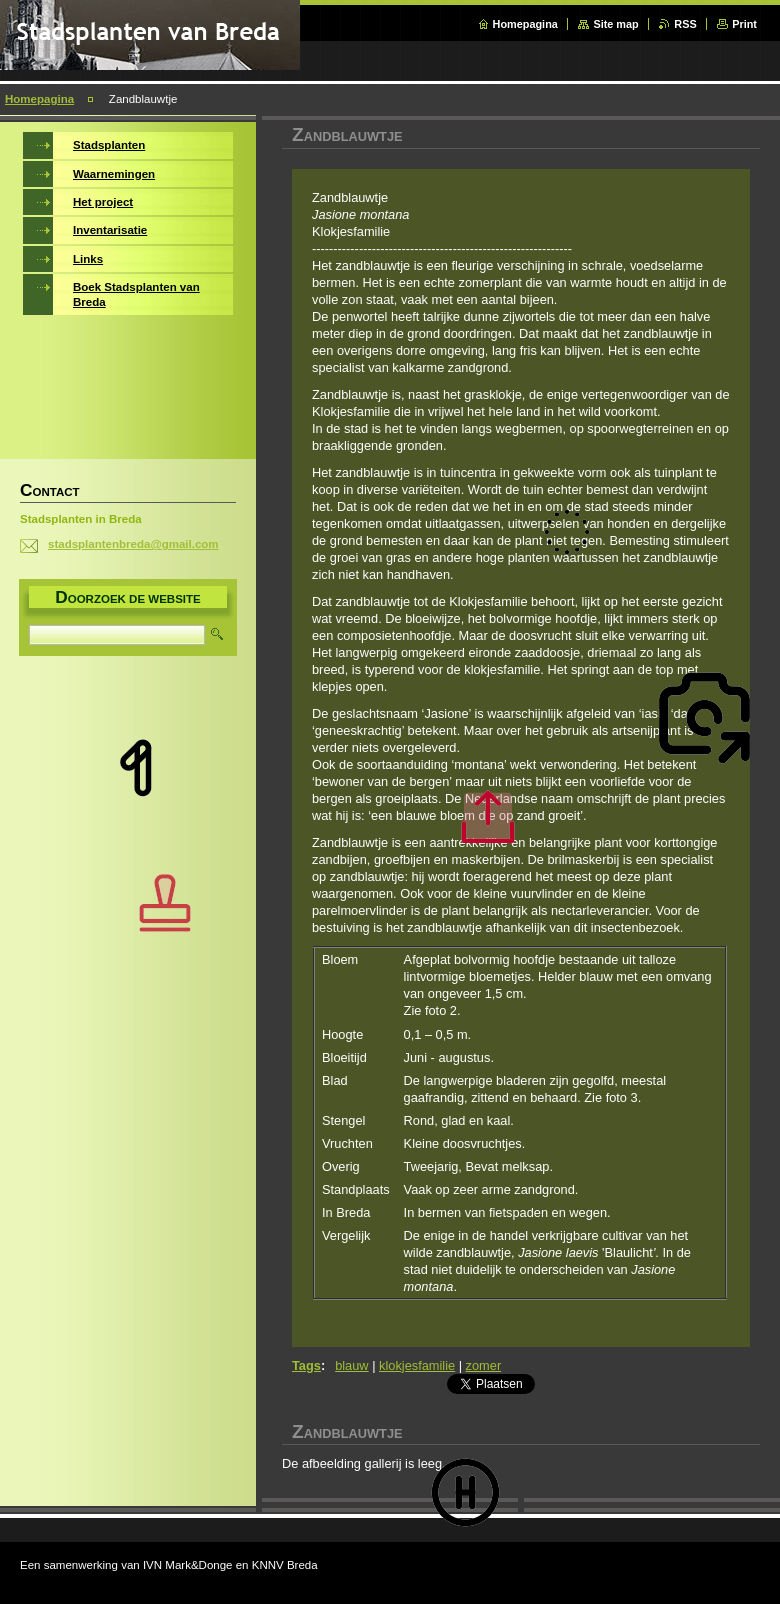 This screenshot has height=1604, width=780. Describe the element at coordinates (165, 904) in the screenshot. I see `apply a stamp or seal to a document` at that location.